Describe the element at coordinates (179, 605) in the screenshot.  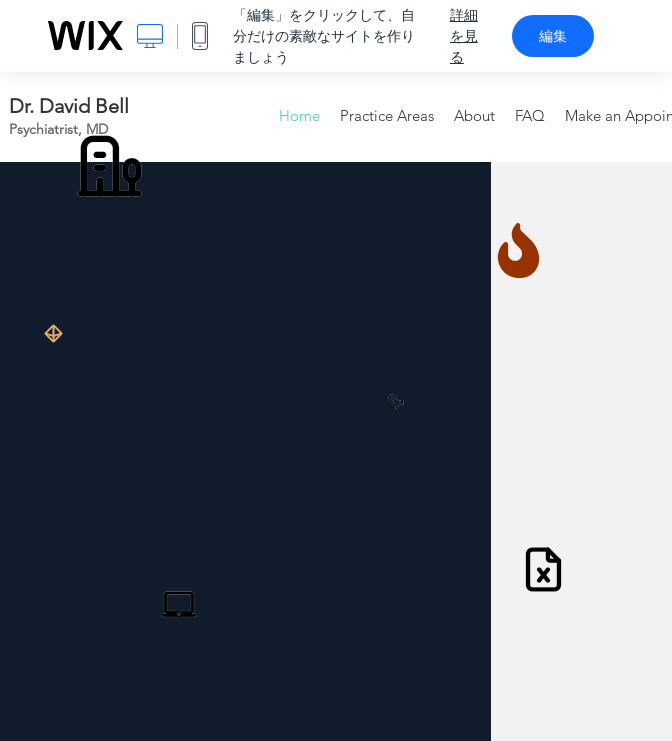
I see `access desktop or laptop view` at that location.